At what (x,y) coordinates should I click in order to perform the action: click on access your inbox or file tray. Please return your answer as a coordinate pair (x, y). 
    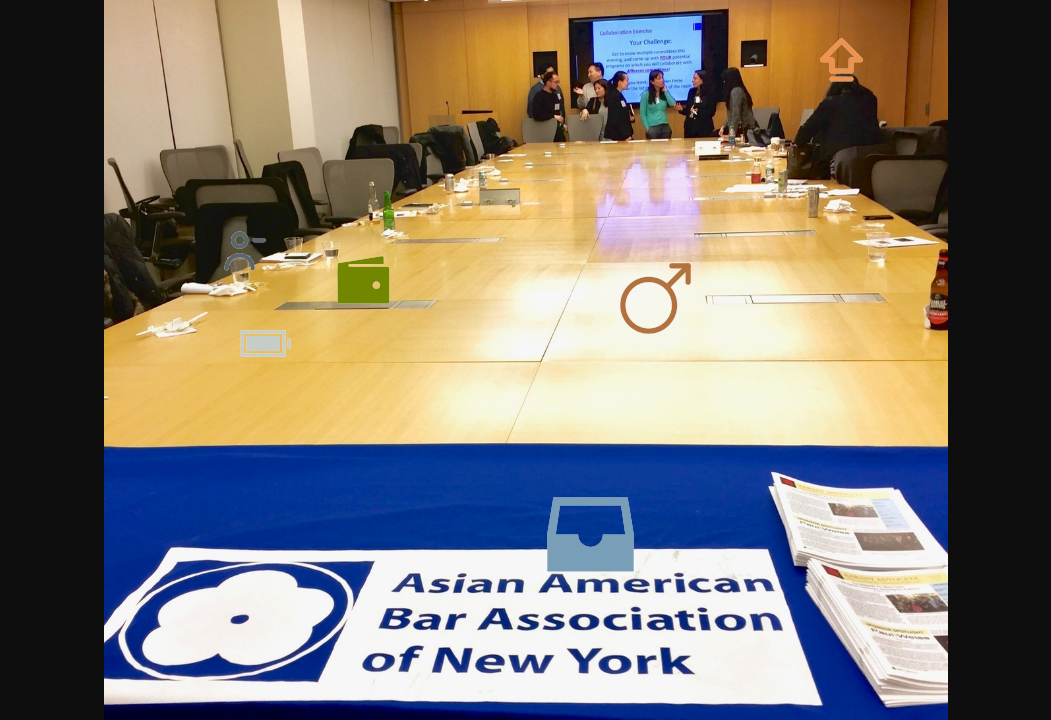
    Looking at the image, I should click on (590, 534).